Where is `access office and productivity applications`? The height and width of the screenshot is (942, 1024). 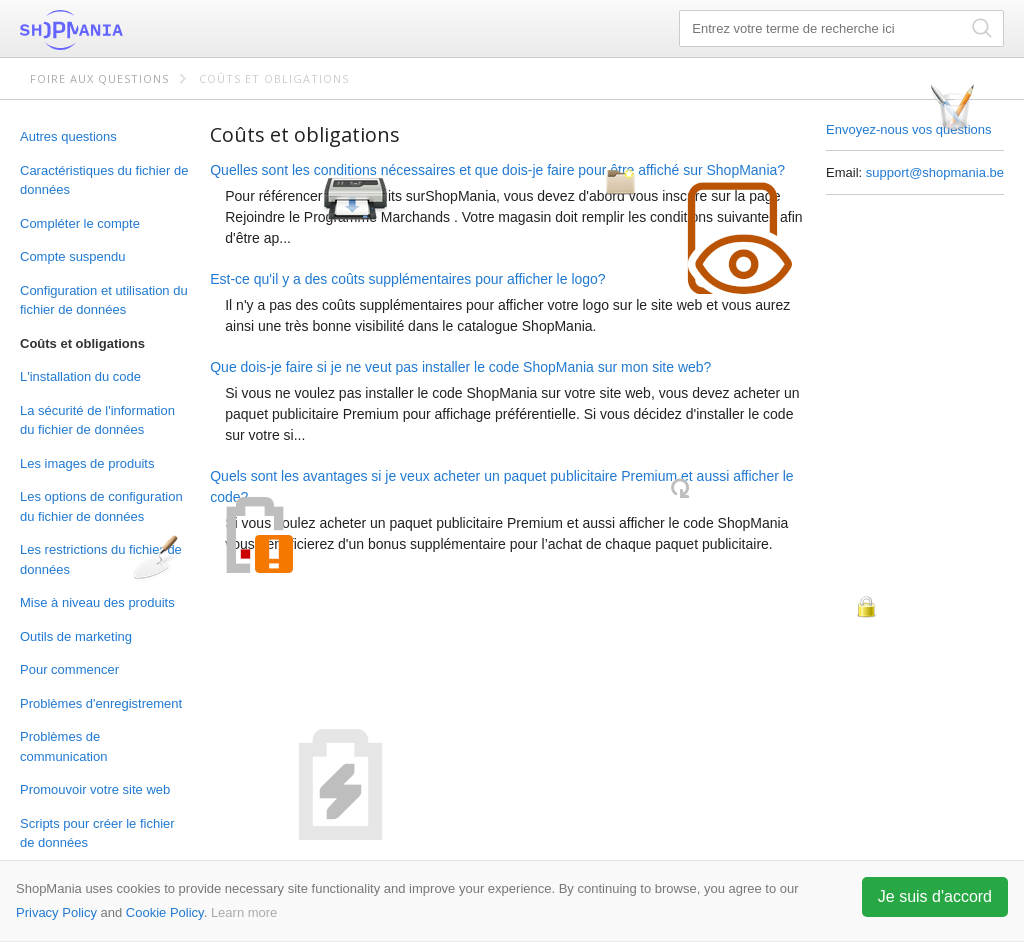 access office and productivity applications is located at coordinates (953, 106).